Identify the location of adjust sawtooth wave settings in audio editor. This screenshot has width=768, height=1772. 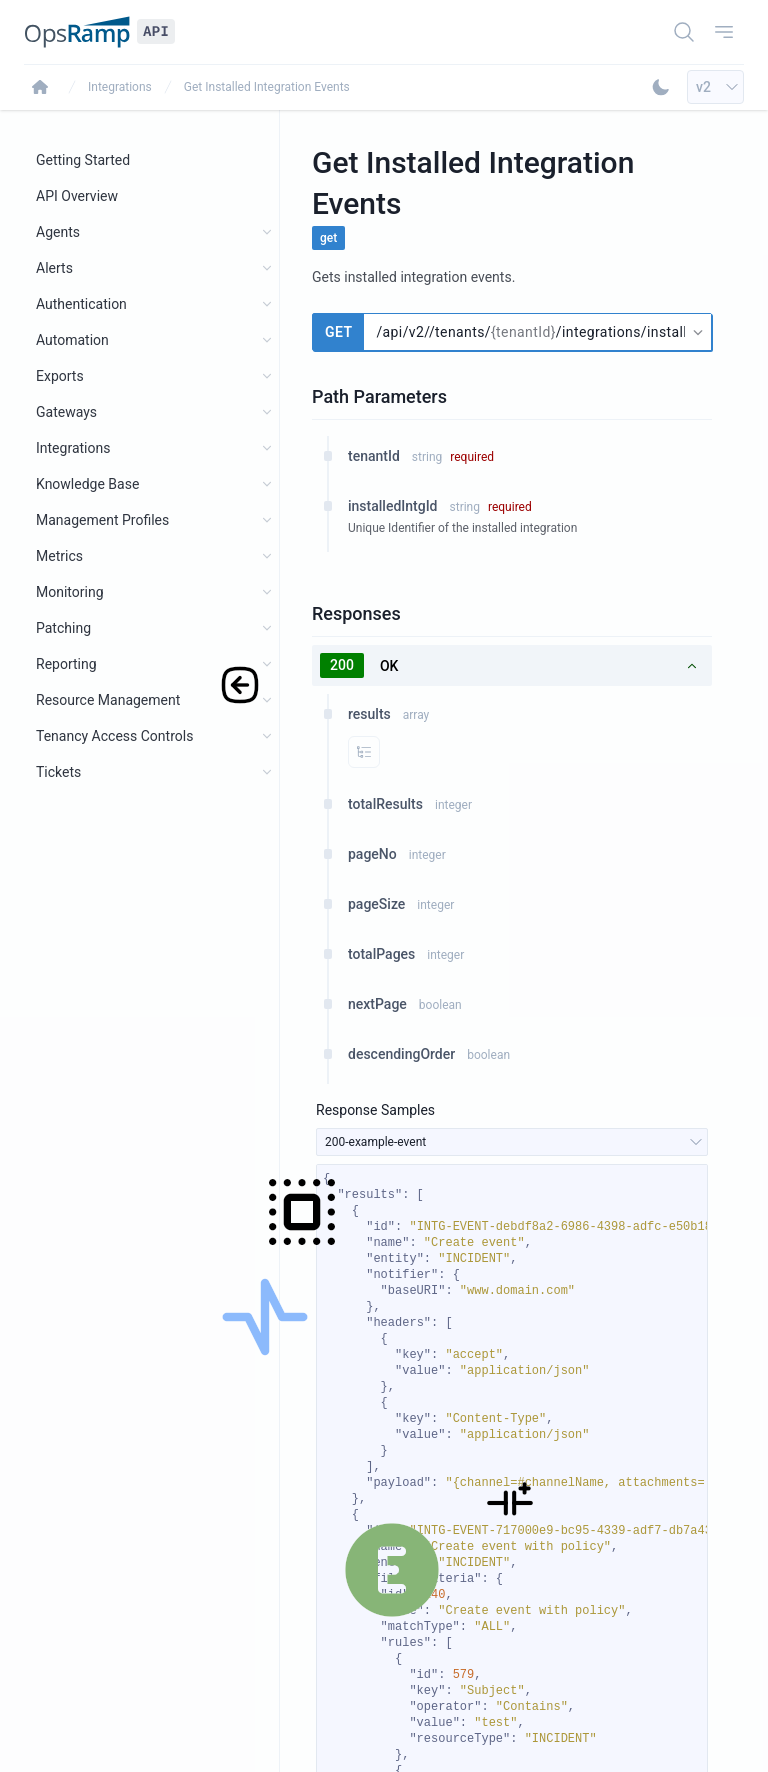
(265, 1317).